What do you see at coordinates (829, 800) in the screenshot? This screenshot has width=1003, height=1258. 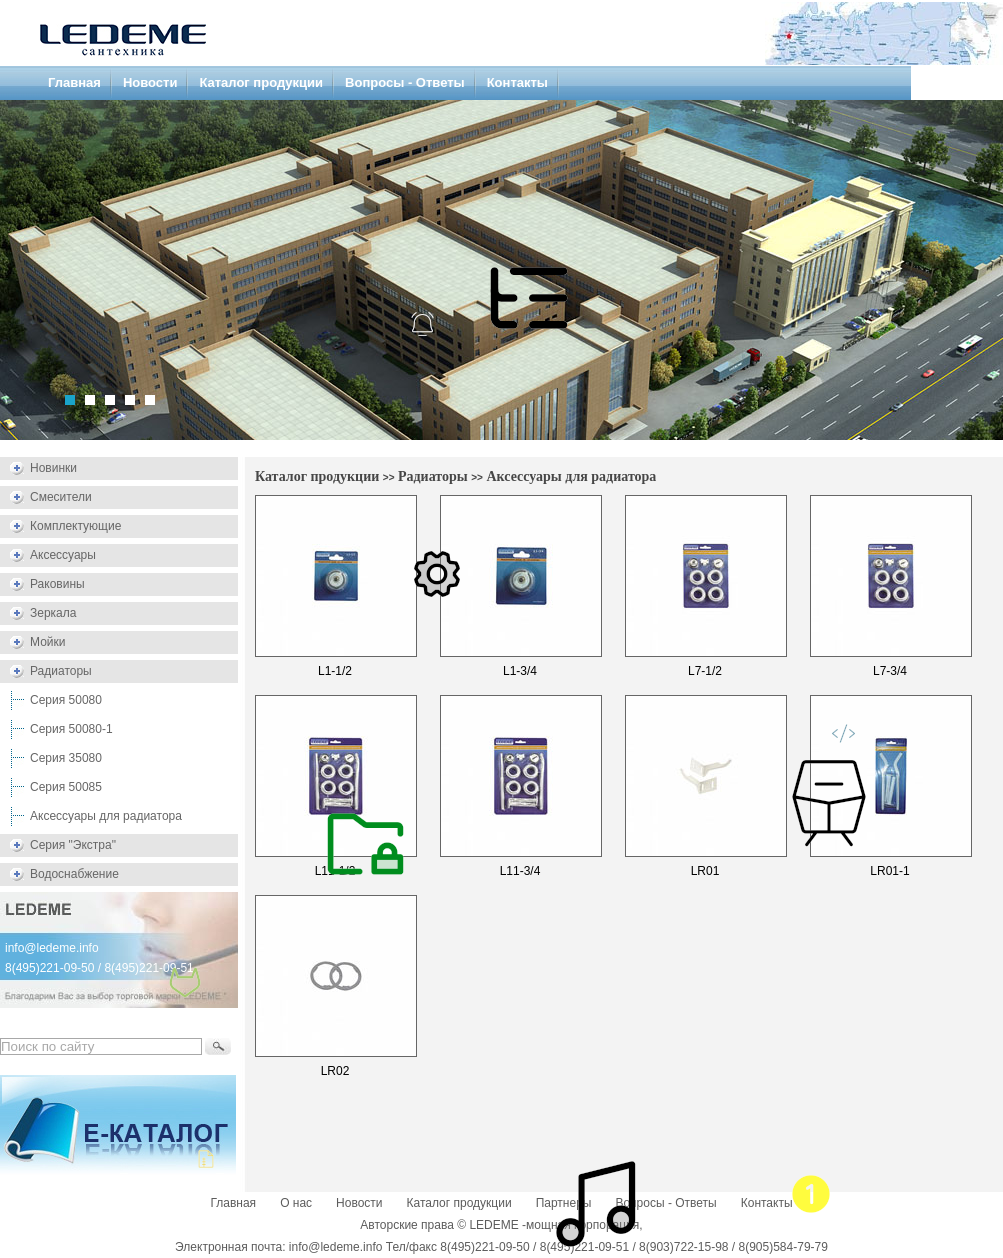 I see `view regional train schedules` at bounding box center [829, 800].